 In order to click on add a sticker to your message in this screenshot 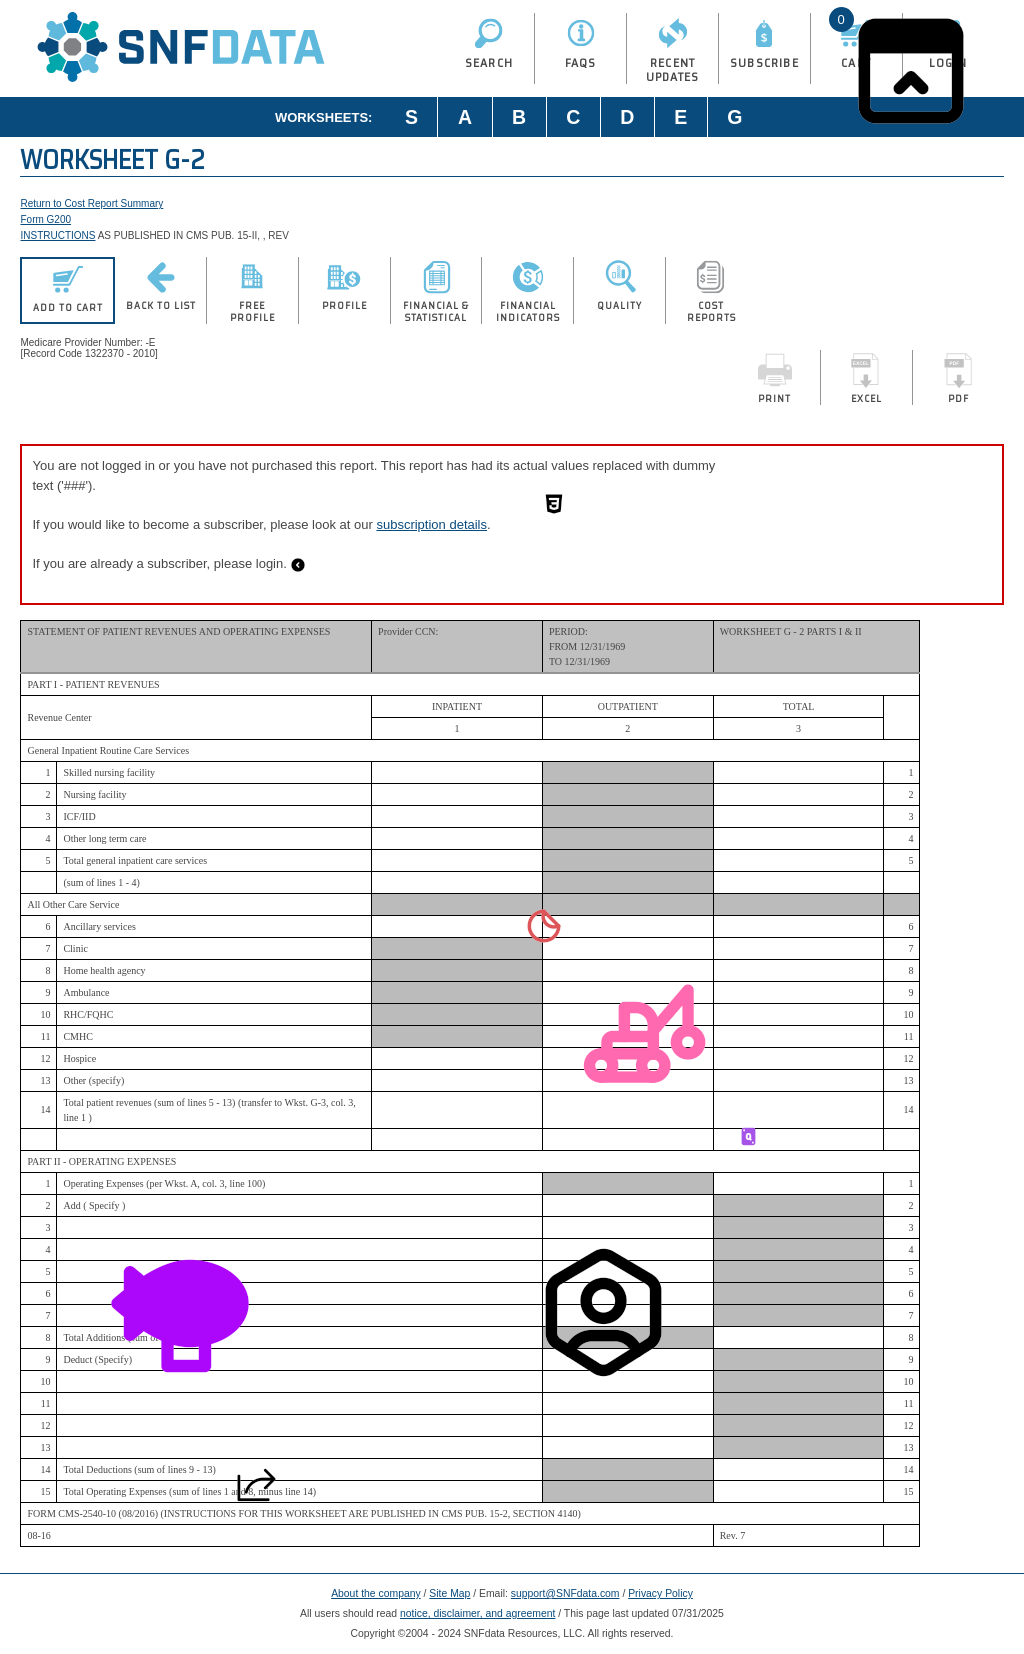, I will do `click(544, 926)`.